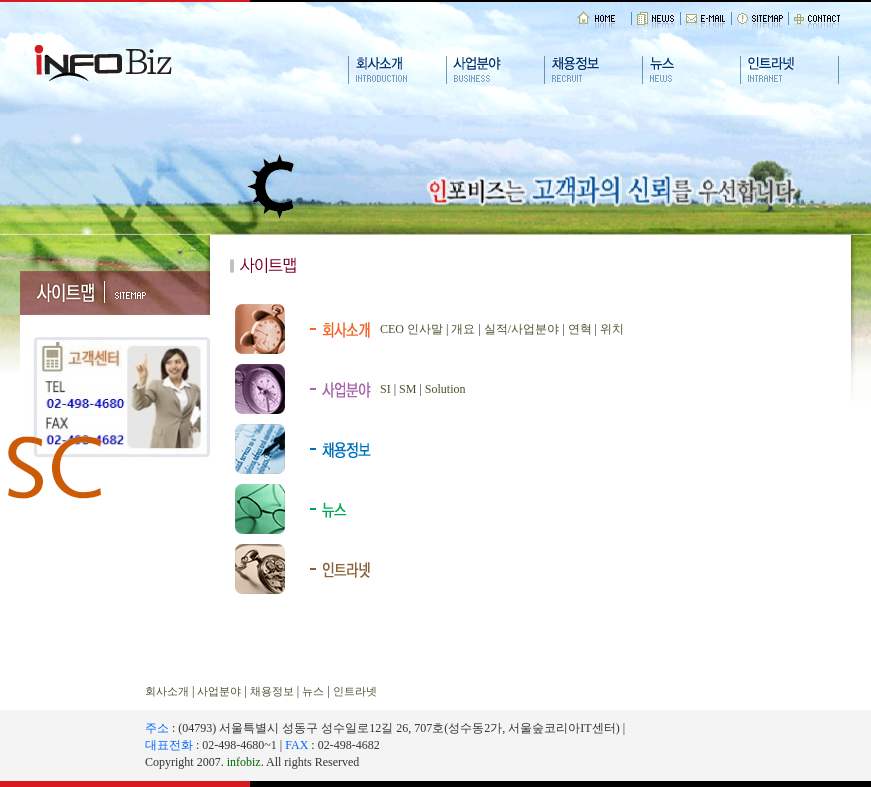 This screenshot has height=787, width=871. What do you see at coordinates (270, 186) in the screenshot?
I see `open stencyl game development software` at bounding box center [270, 186].